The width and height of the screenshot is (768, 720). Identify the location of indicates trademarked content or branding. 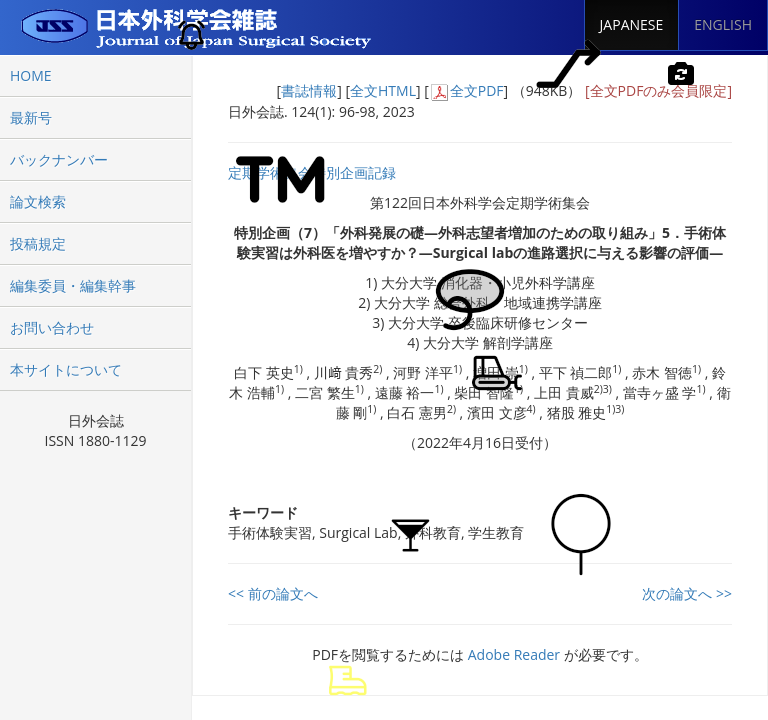
(282, 179).